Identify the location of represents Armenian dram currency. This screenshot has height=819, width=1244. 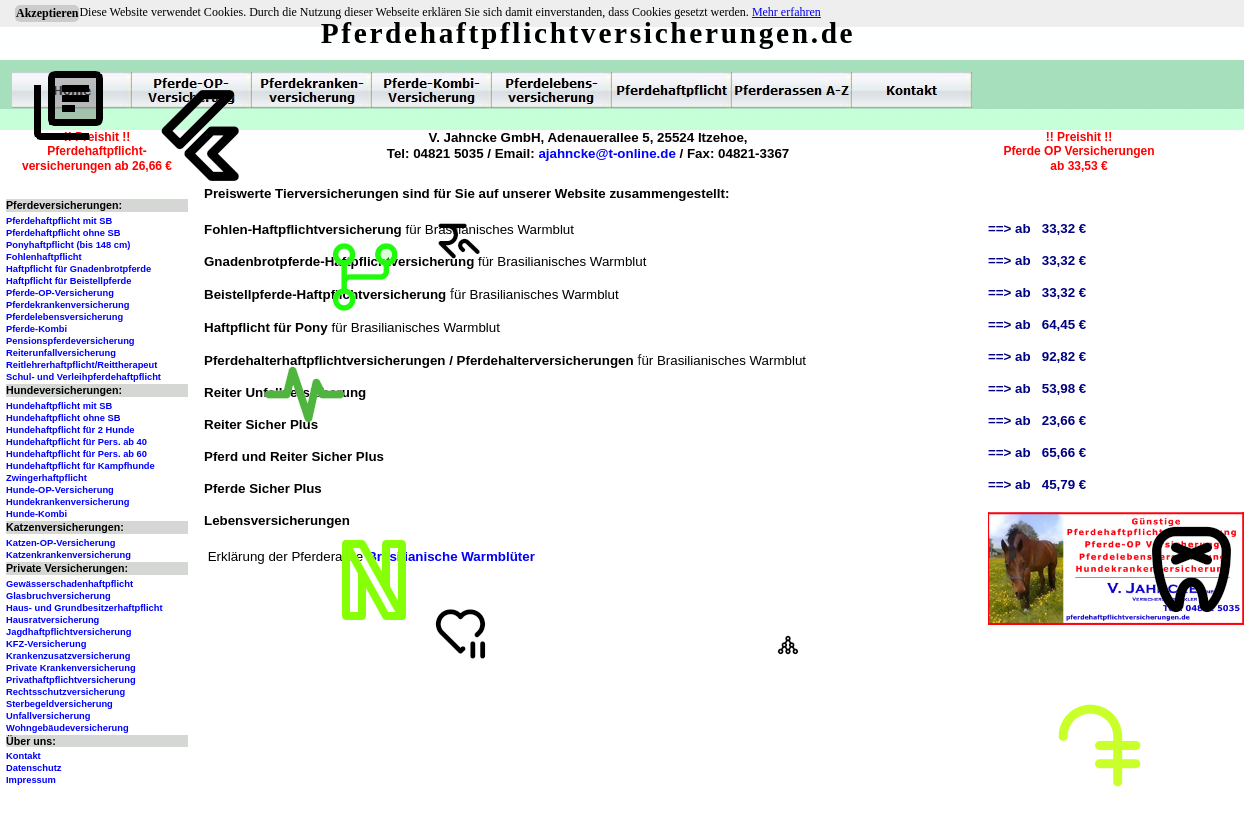
(1099, 745).